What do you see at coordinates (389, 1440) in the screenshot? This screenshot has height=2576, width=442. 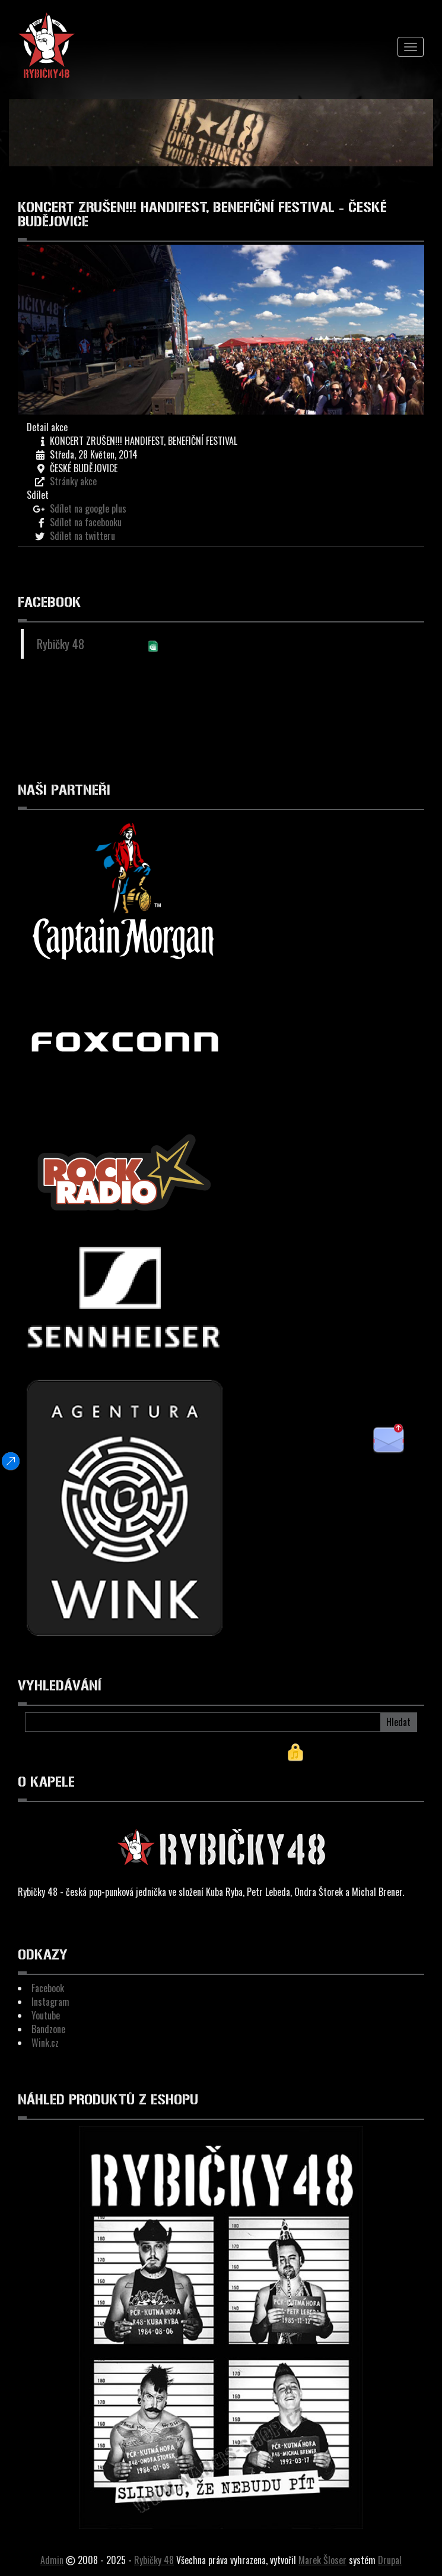 I see `send an email or message` at bounding box center [389, 1440].